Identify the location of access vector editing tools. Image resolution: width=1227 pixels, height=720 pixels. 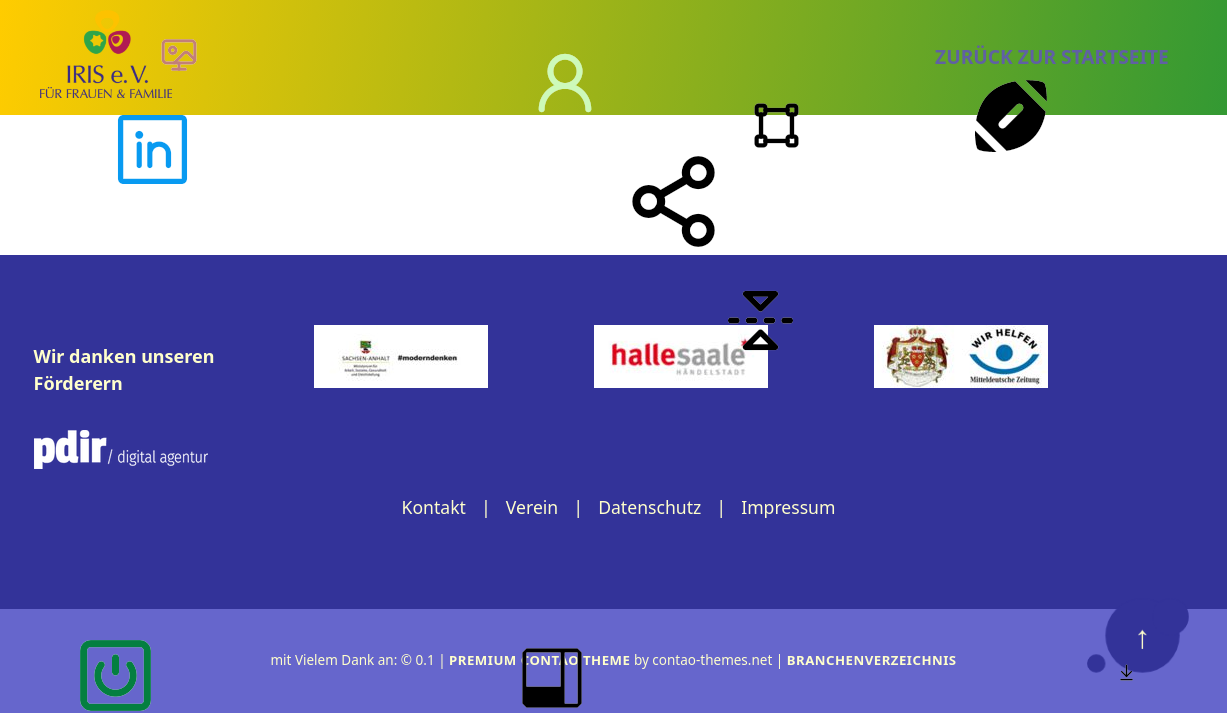
(776, 125).